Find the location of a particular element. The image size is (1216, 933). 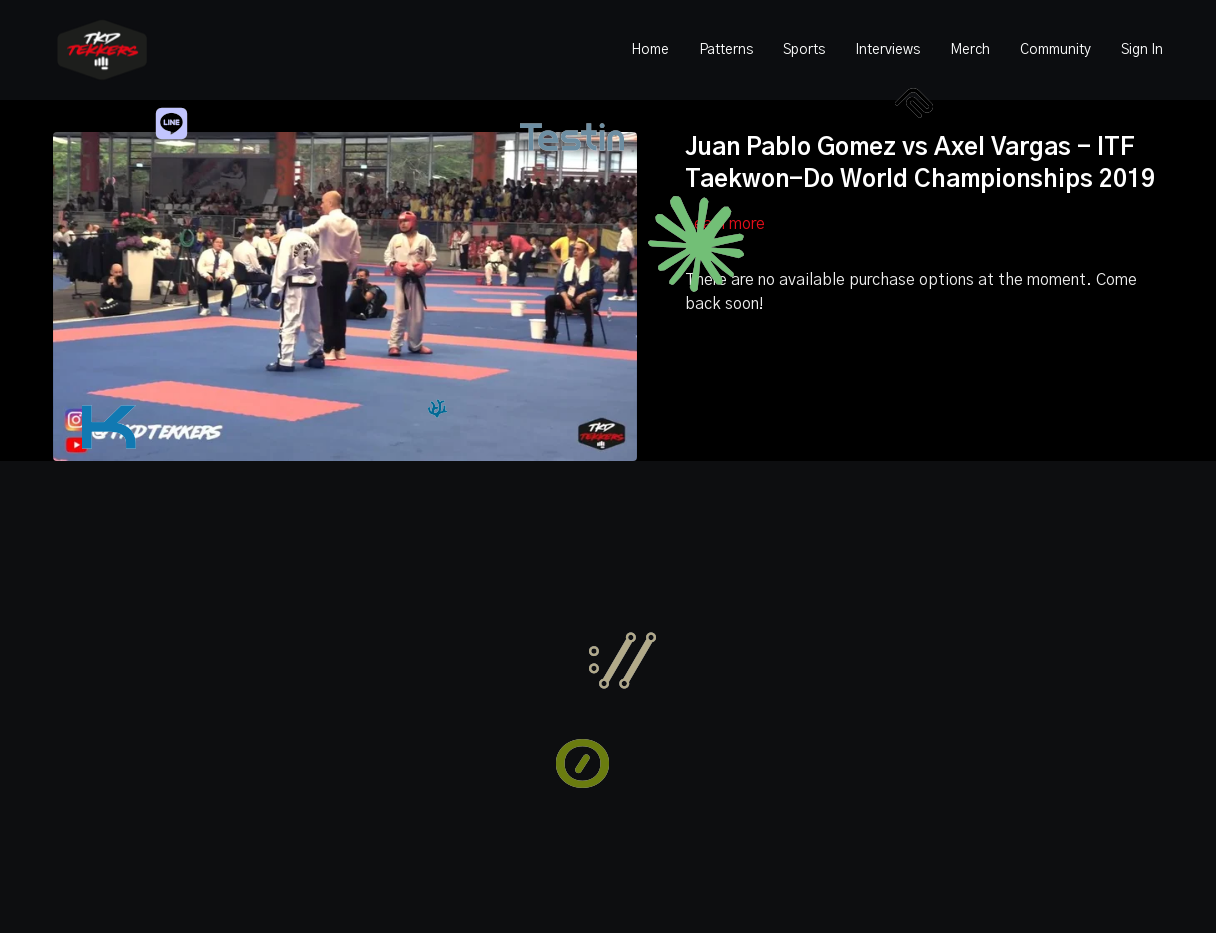

visit curl website or documentation is located at coordinates (622, 660).